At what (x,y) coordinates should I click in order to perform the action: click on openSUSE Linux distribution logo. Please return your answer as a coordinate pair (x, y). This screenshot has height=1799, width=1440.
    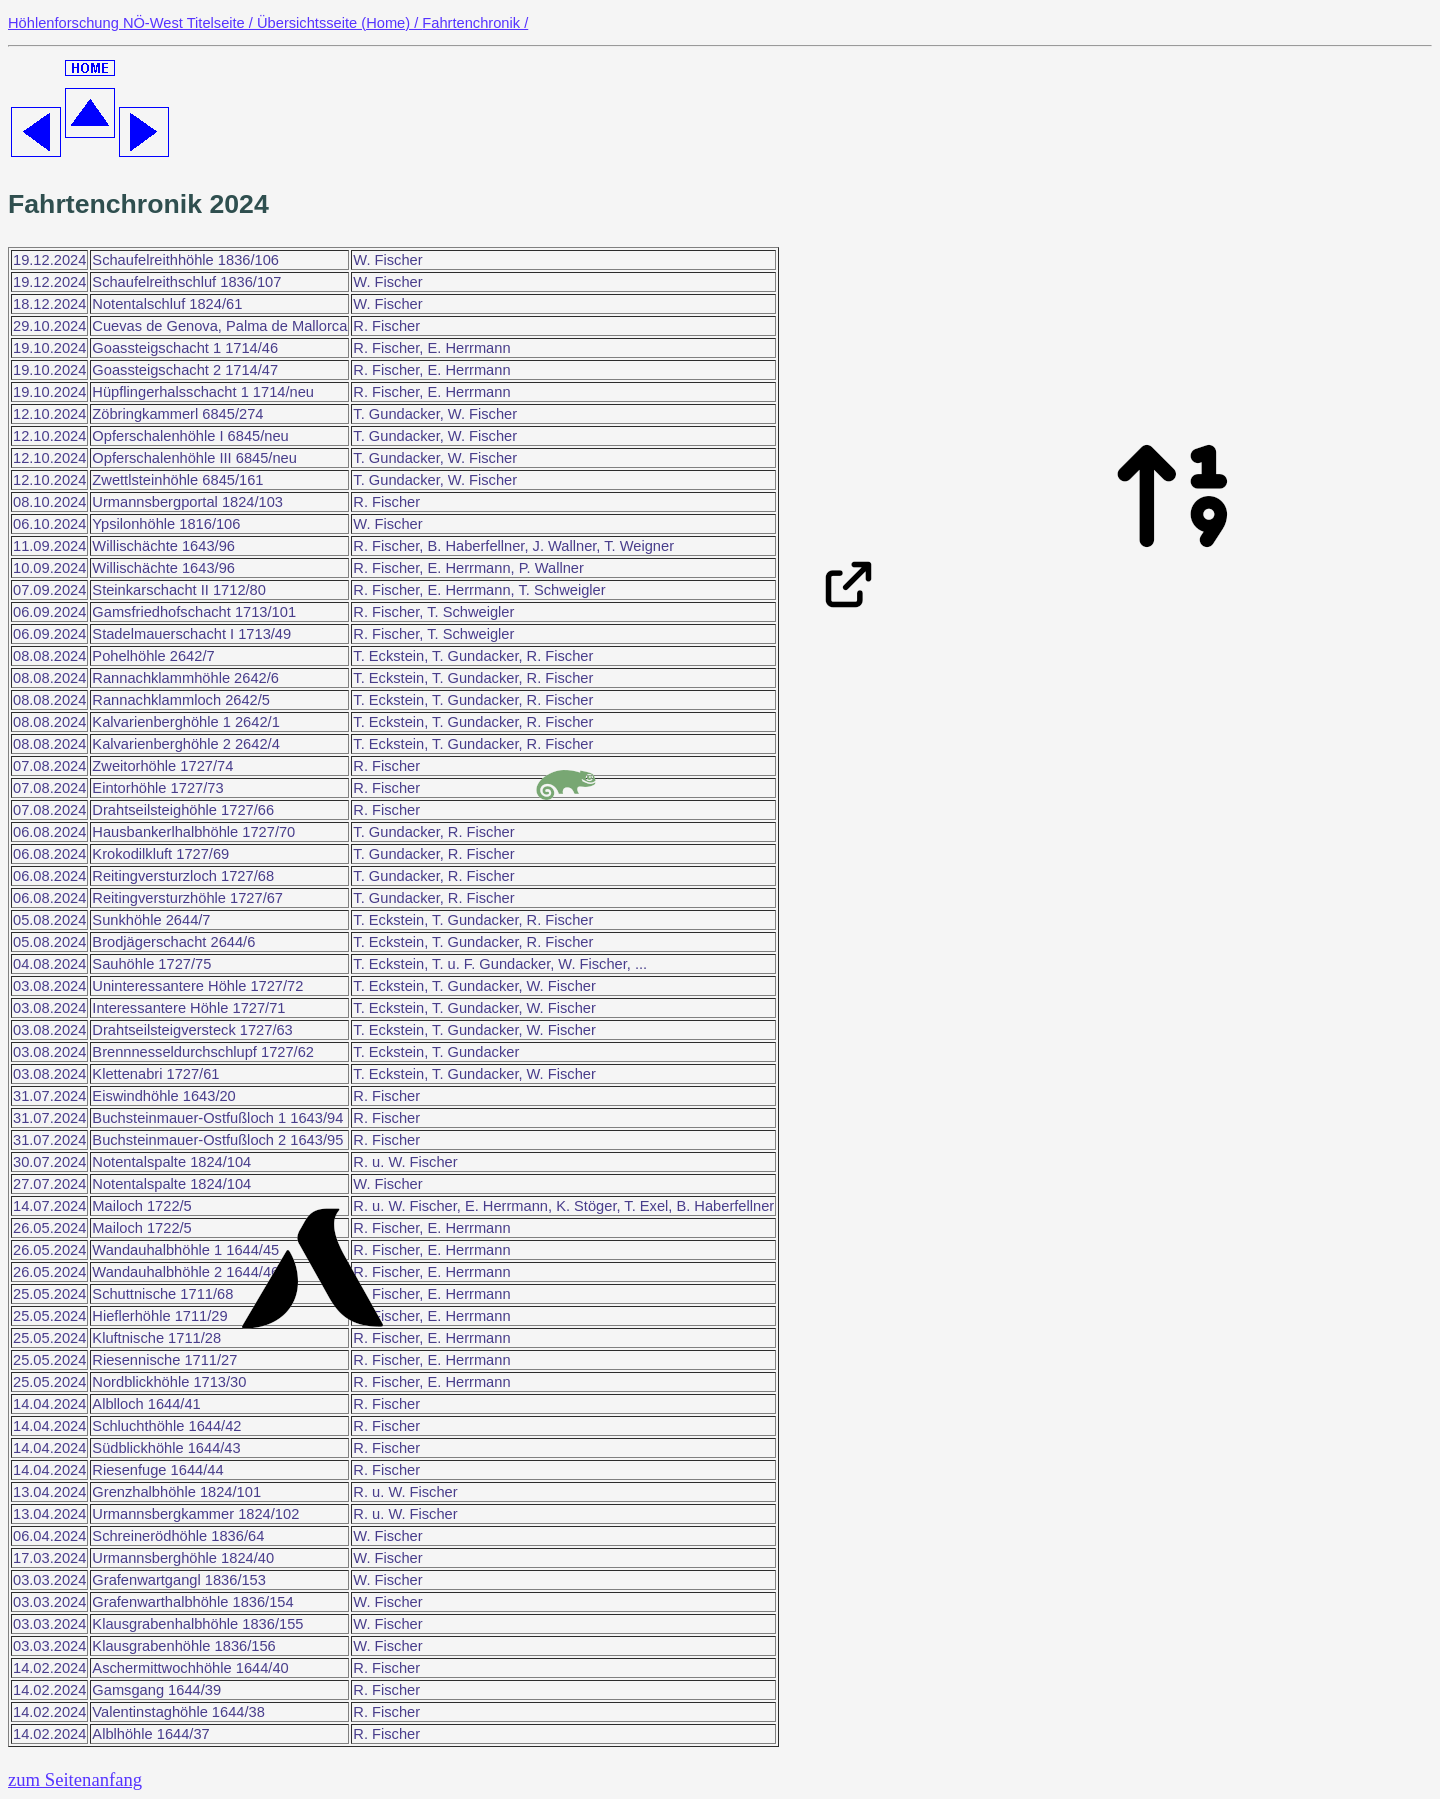
    Looking at the image, I should click on (566, 785).